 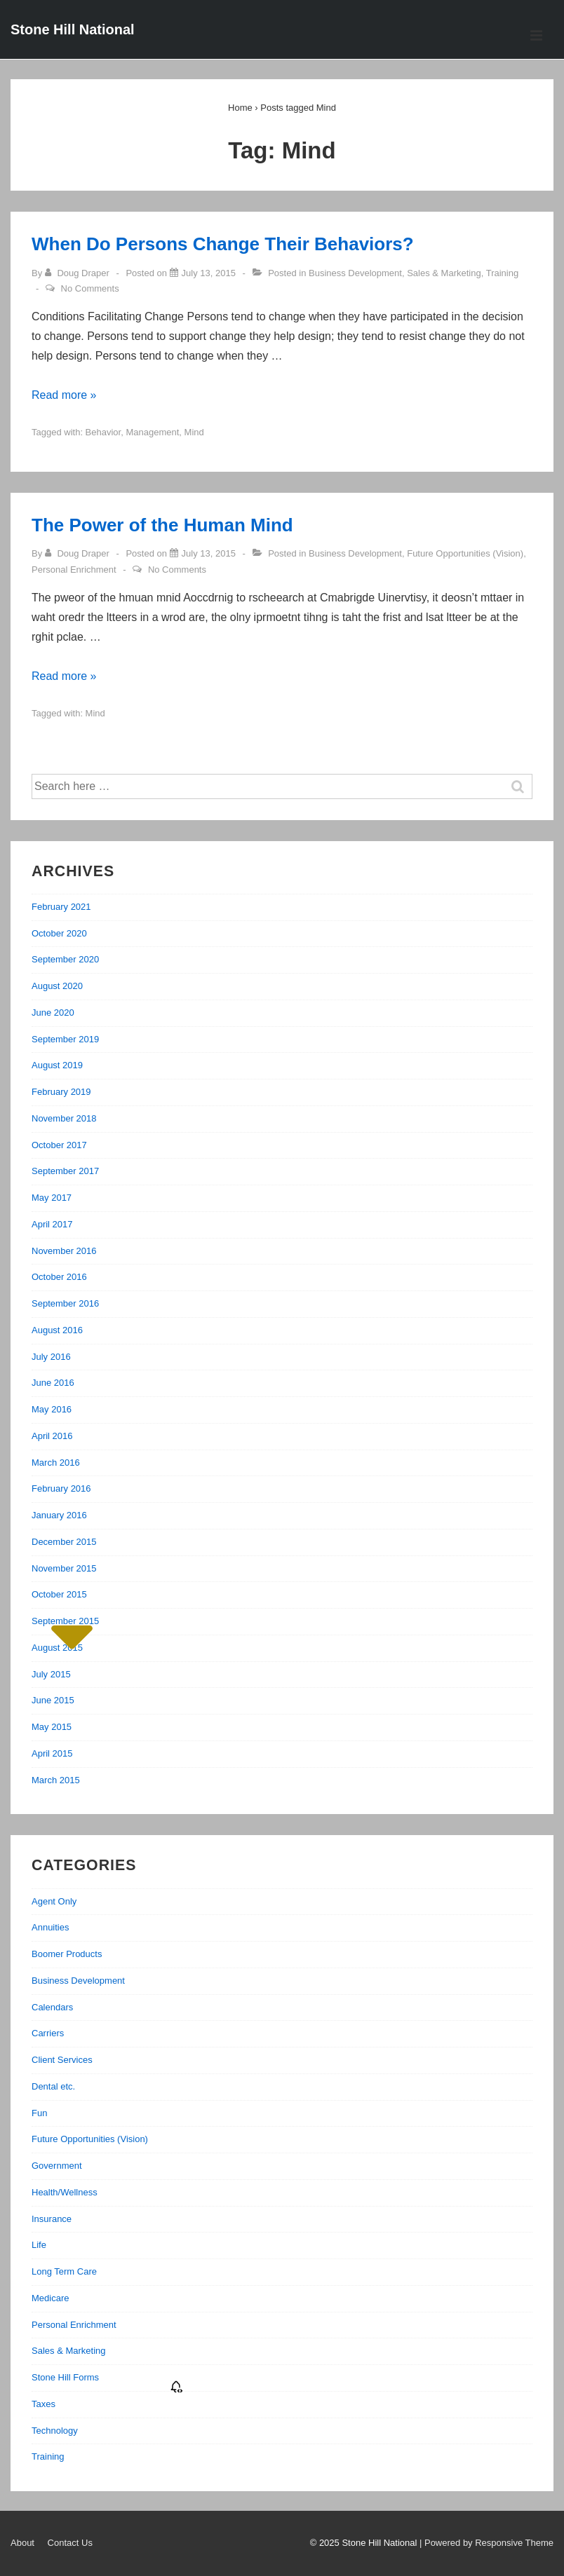 What do you see at coordinates (176, 2387) in the screenshot?
I see `configure notification settings via code` at bounding box center [176, 2387].